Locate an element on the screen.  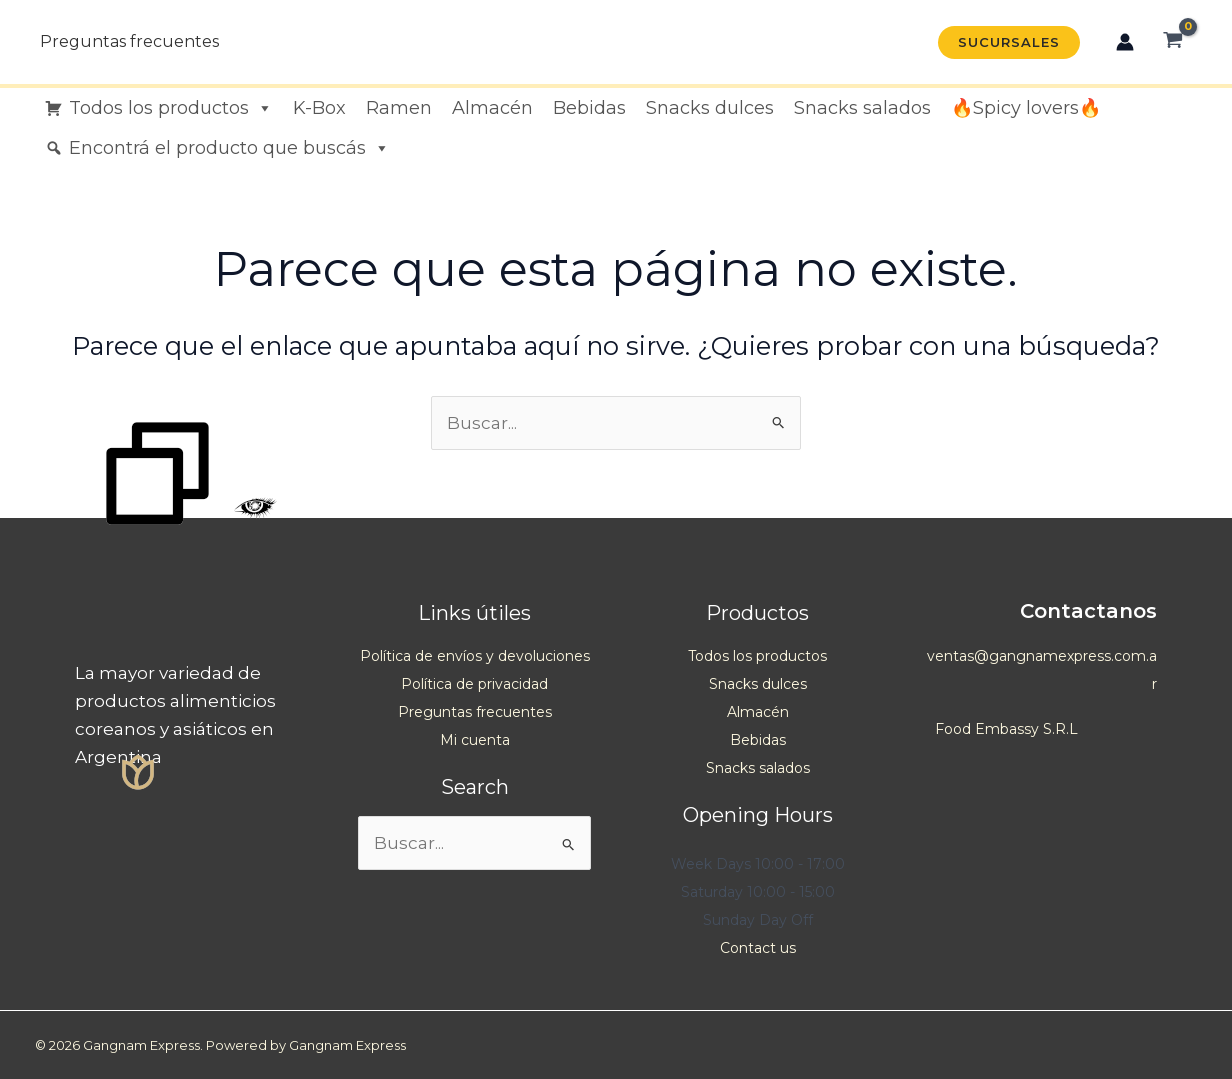
view multiple unchecked items or tasks is located at coordinates (157, 473).